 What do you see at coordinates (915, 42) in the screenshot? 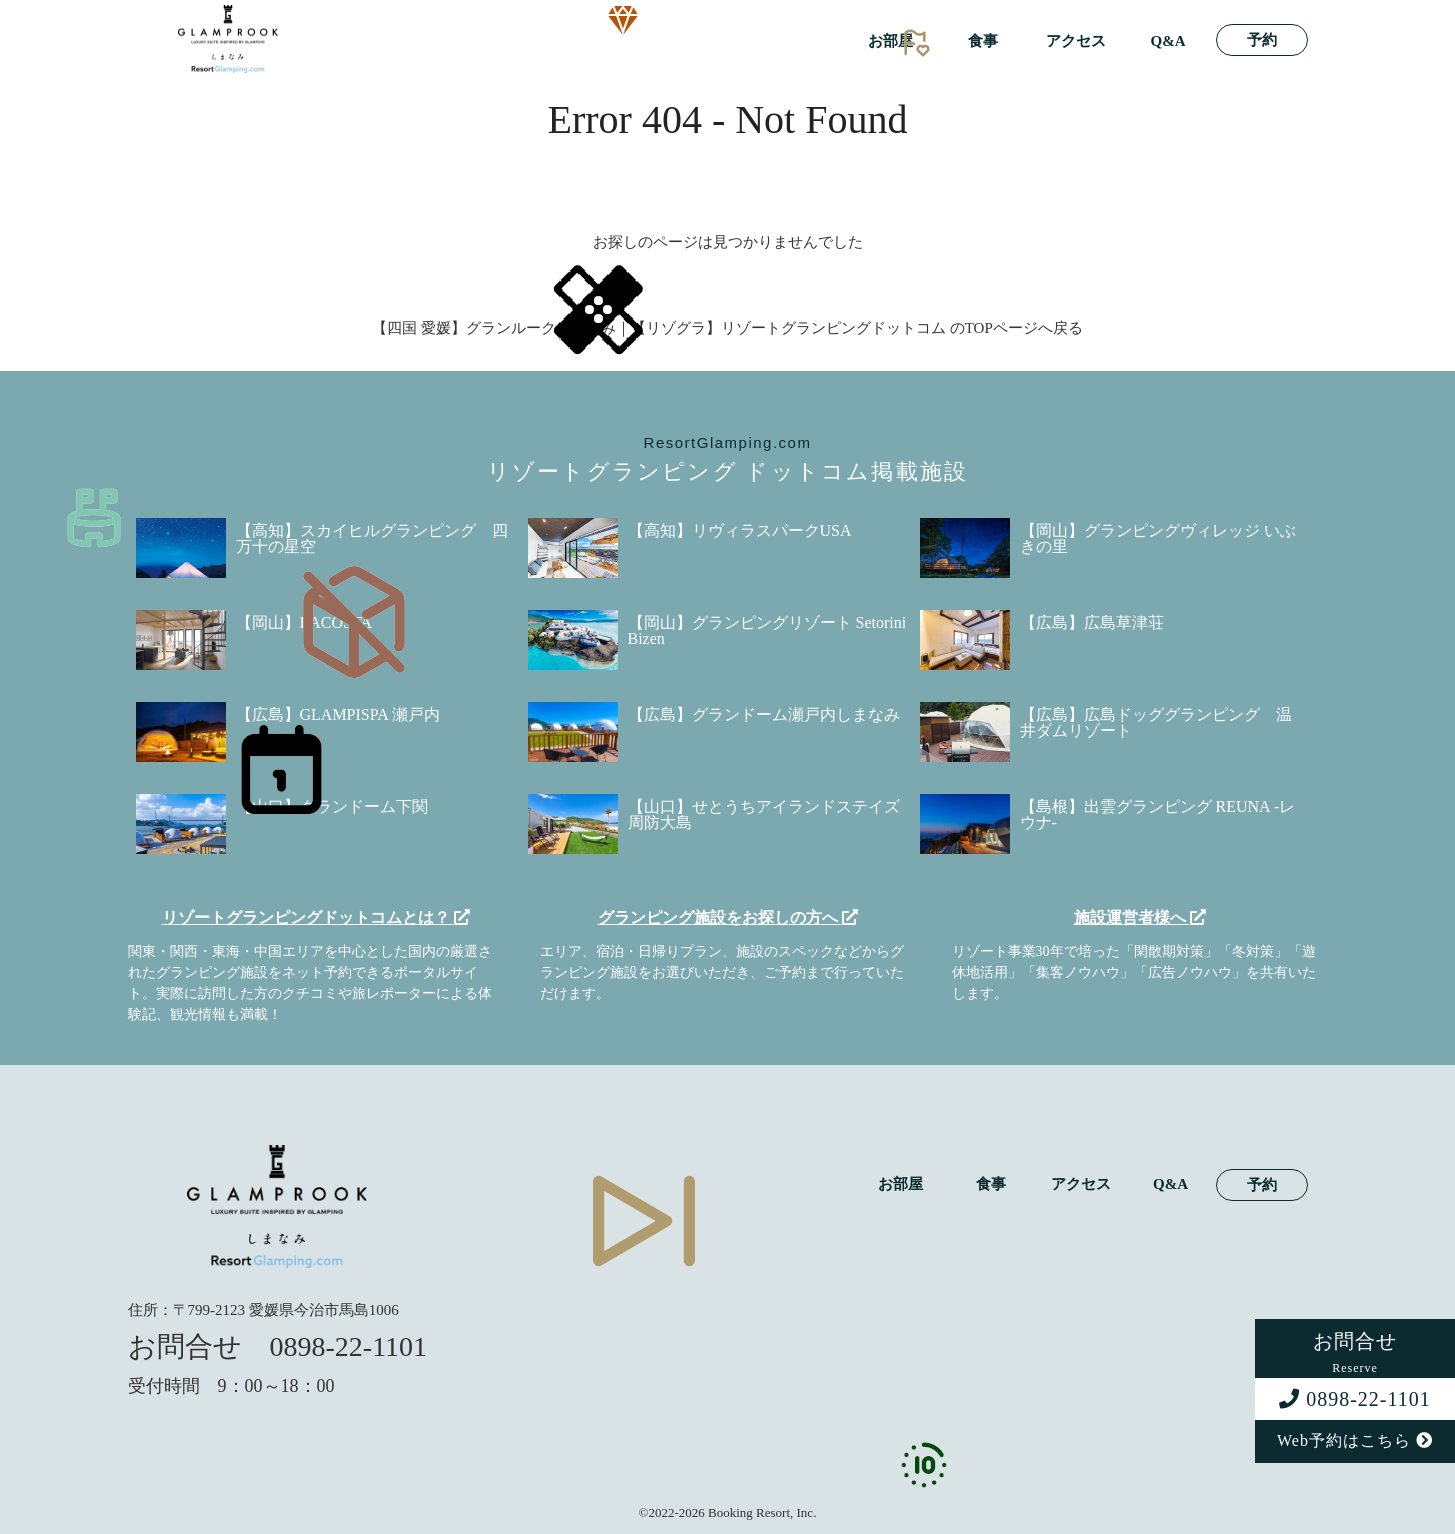
I see `flag a favorite or loved item` at bounding box center [915, 42].